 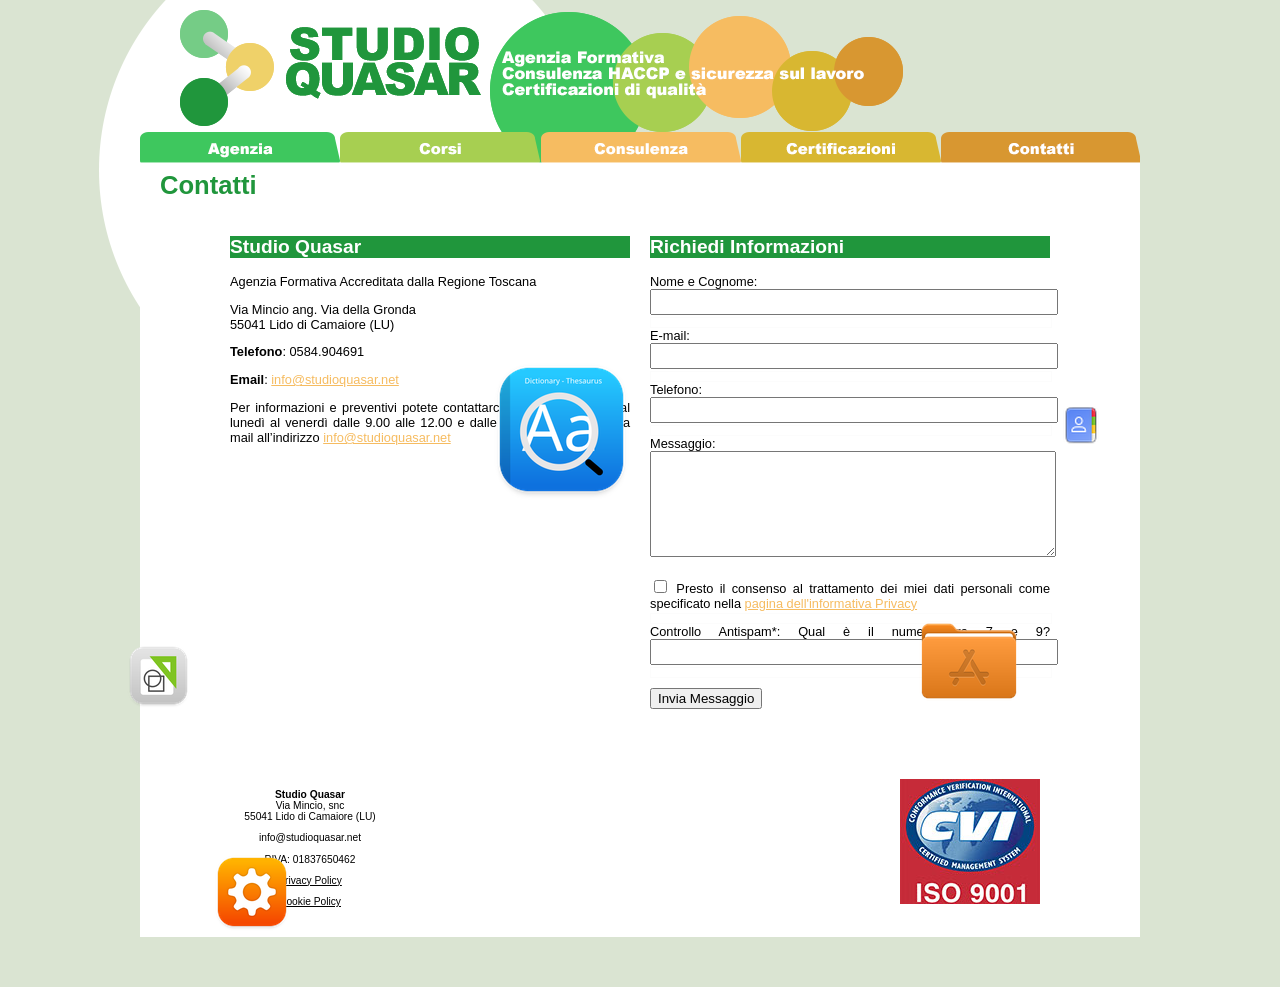 I want to click on open templates folder, so click(x=969, y=661).